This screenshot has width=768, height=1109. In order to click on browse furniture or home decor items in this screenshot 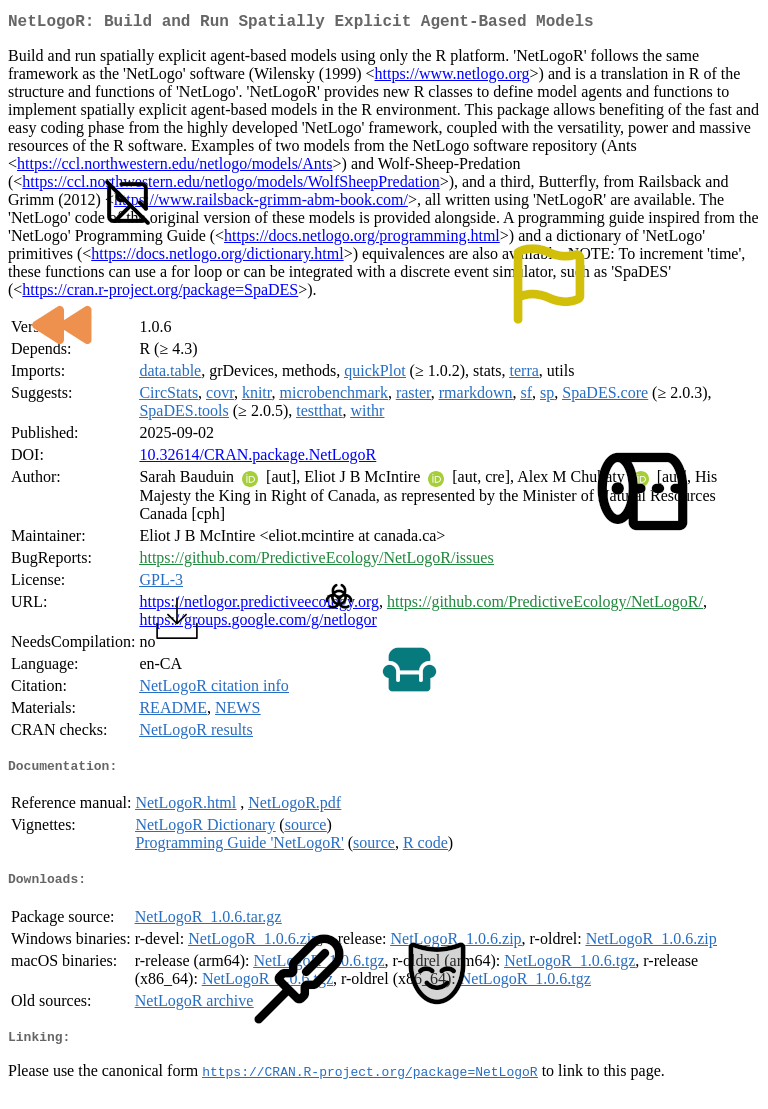, I will do `click(409, 670)`.